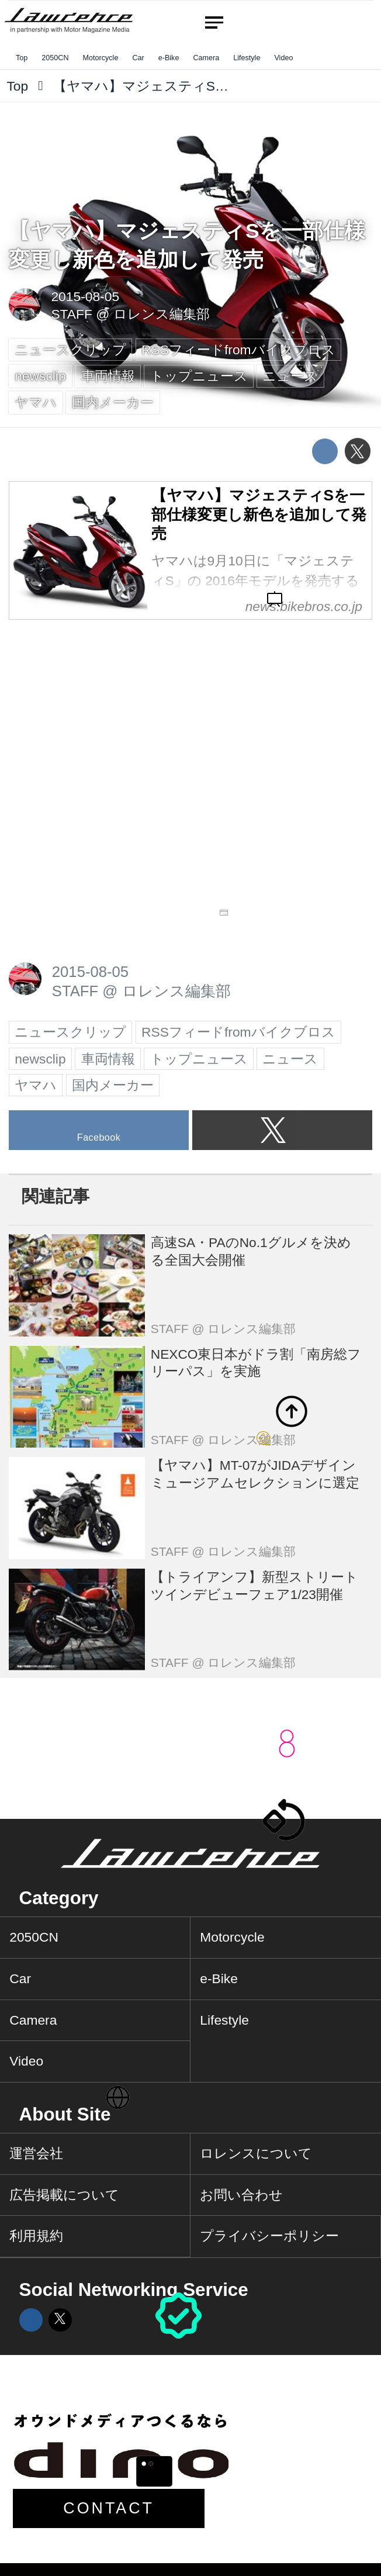  Describe the element at coordinates (292, 1411) in the screenshot. I see `scroll to top of page` at that location.